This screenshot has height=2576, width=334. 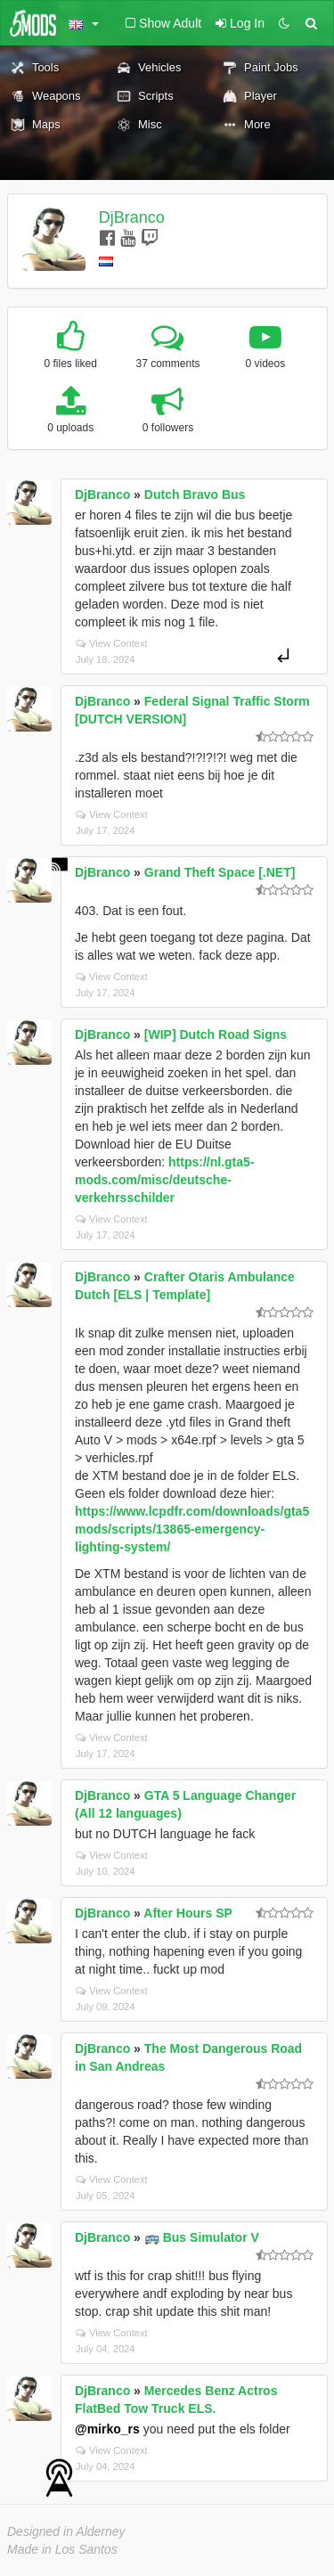 I want to click on indicates cellular network signal or coverage, so click(x=59, y=2478).